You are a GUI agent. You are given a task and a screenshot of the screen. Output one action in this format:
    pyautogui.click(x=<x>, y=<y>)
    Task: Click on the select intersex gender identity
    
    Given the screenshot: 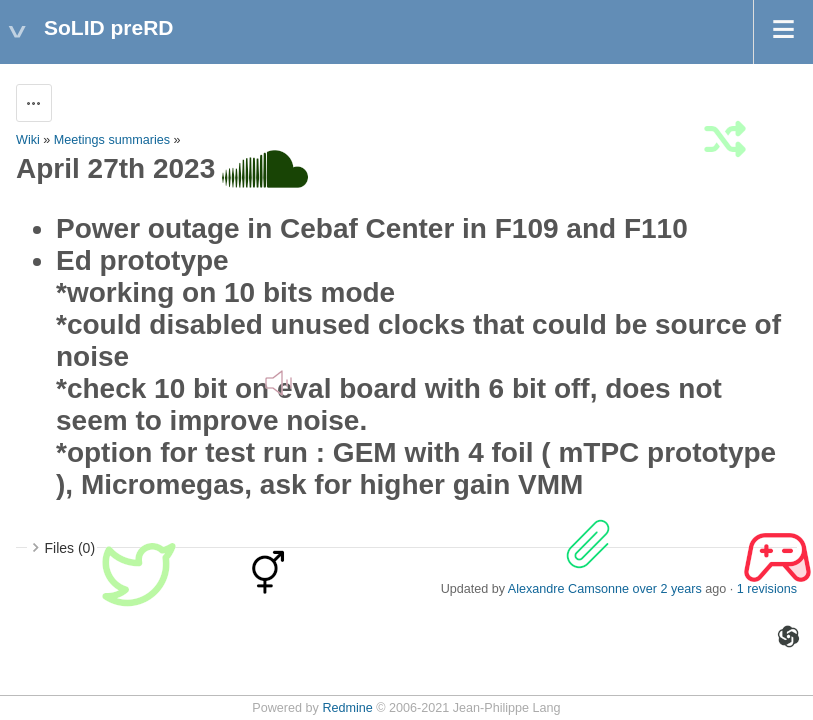 What is the action you would take?
    pyautogui.click(x=266, y=571)
    